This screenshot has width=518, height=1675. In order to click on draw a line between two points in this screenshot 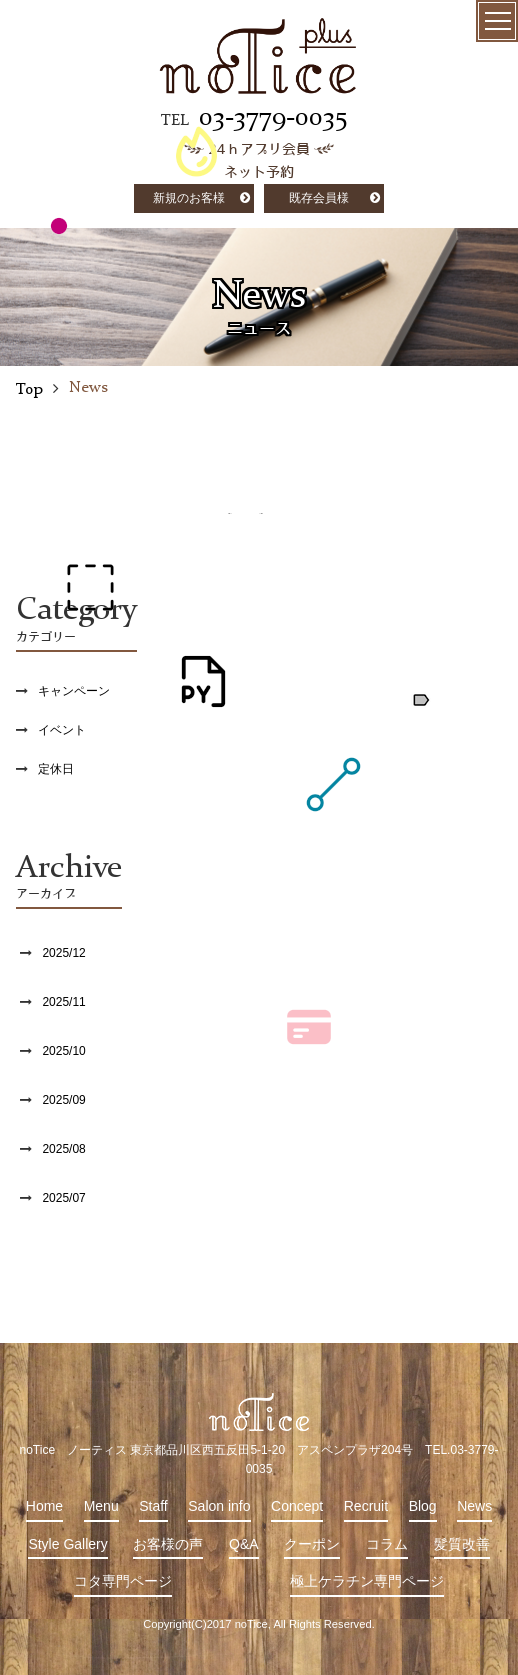, I will do `click(333, 784)`.